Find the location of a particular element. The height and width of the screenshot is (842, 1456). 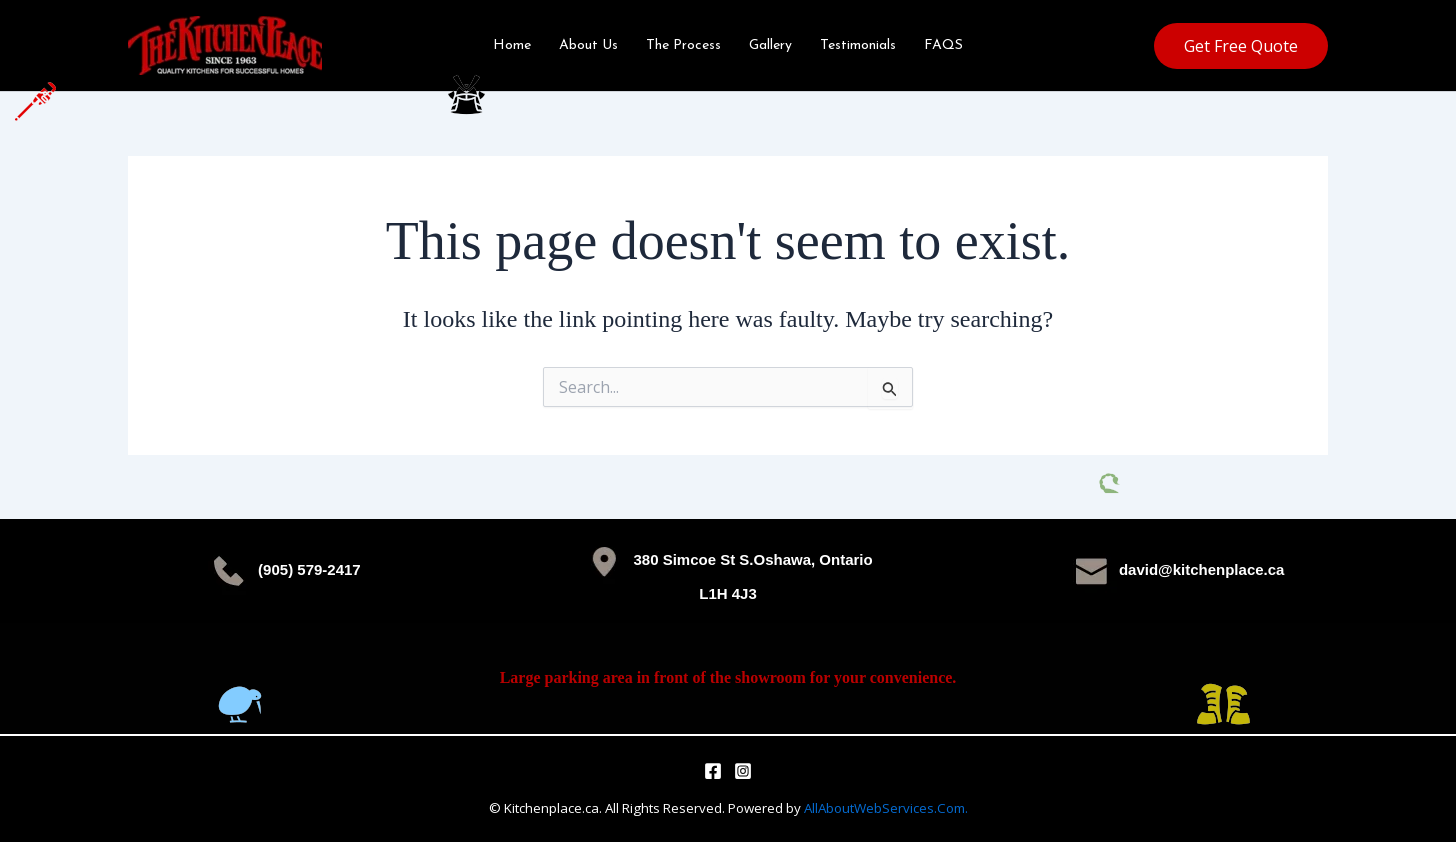

scorpion creature or enemy type in a game is located at coordinates (1109, 482).